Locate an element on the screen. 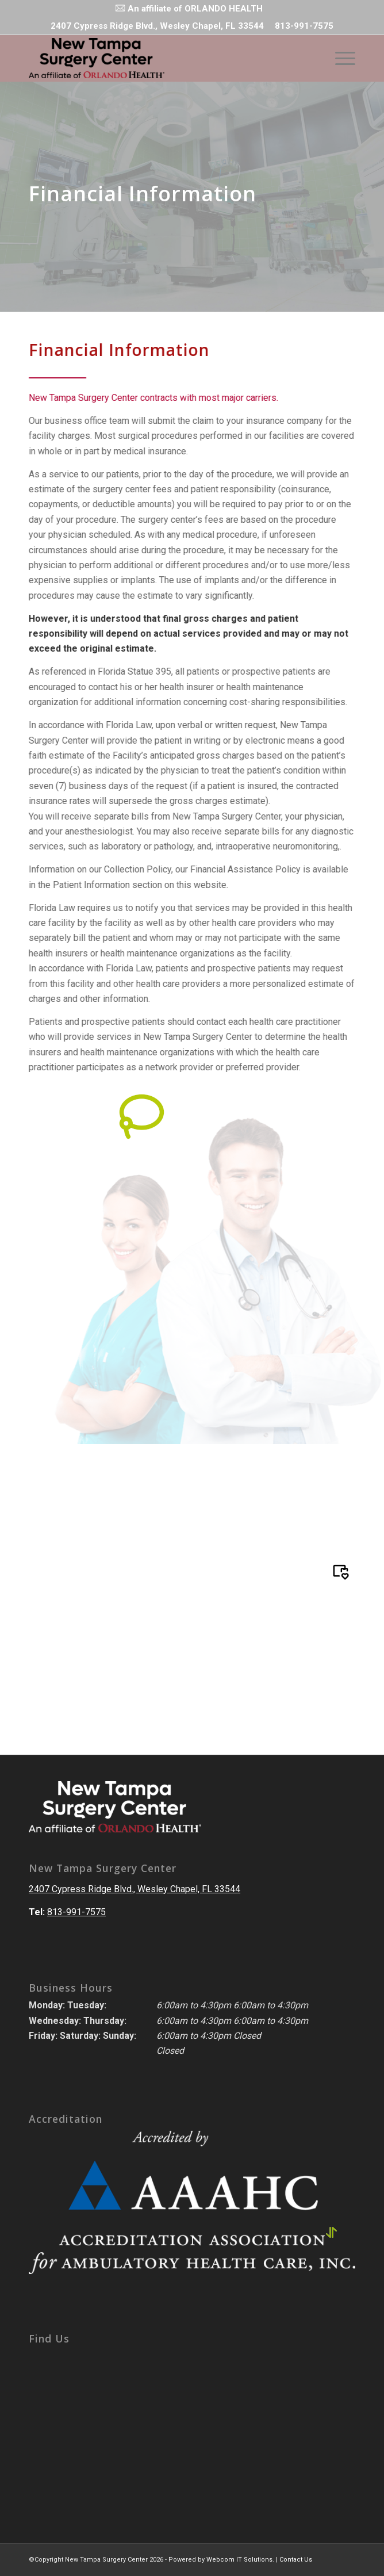 This screenshot has height=2576, width=384. transfer data between devices is located at coordinates (331, 2232).